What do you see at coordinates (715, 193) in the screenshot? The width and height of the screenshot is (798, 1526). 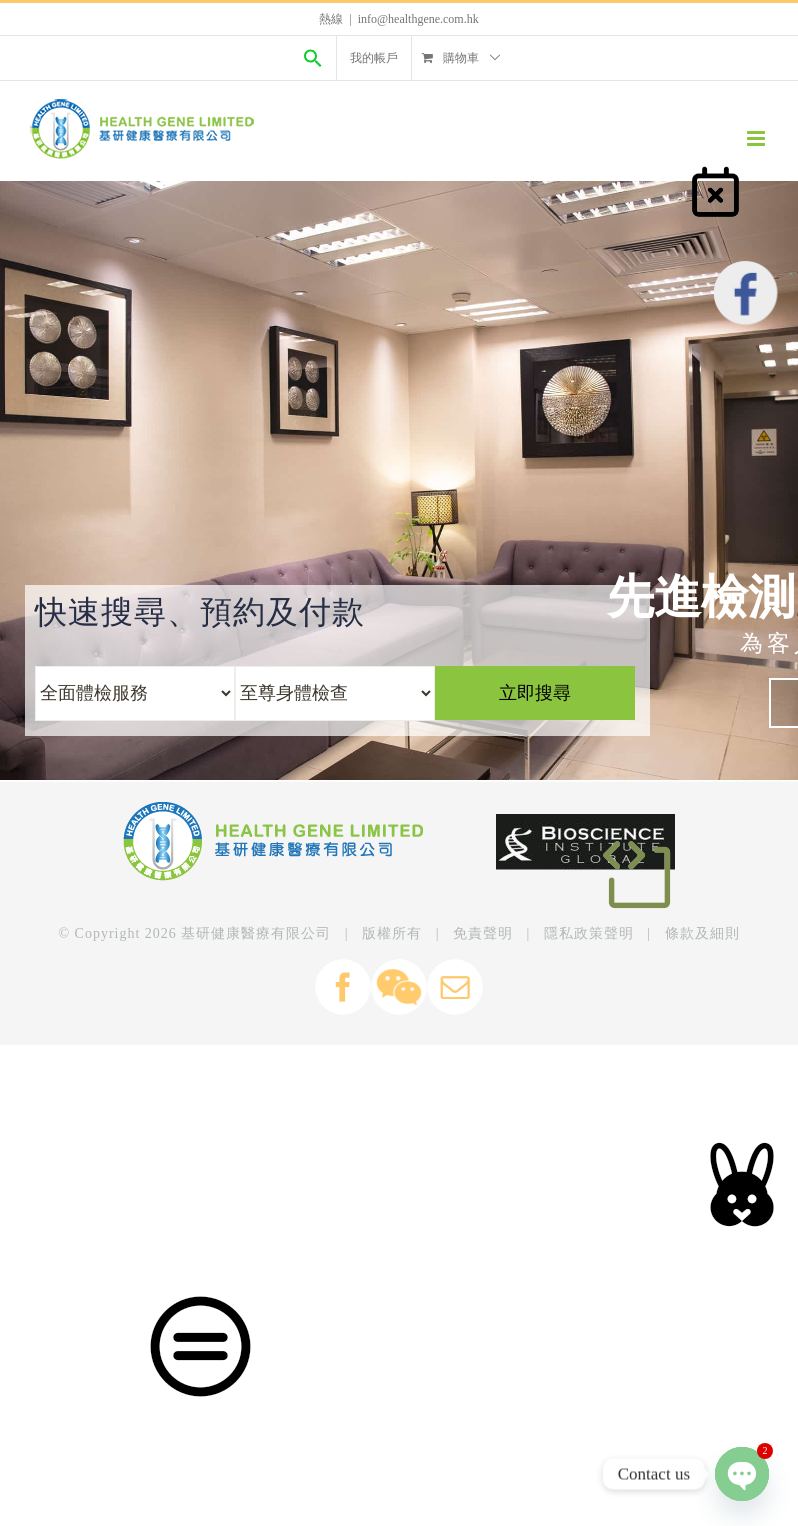 I see `cancel or remove a scheduled event` at bounding box center [715, 193].